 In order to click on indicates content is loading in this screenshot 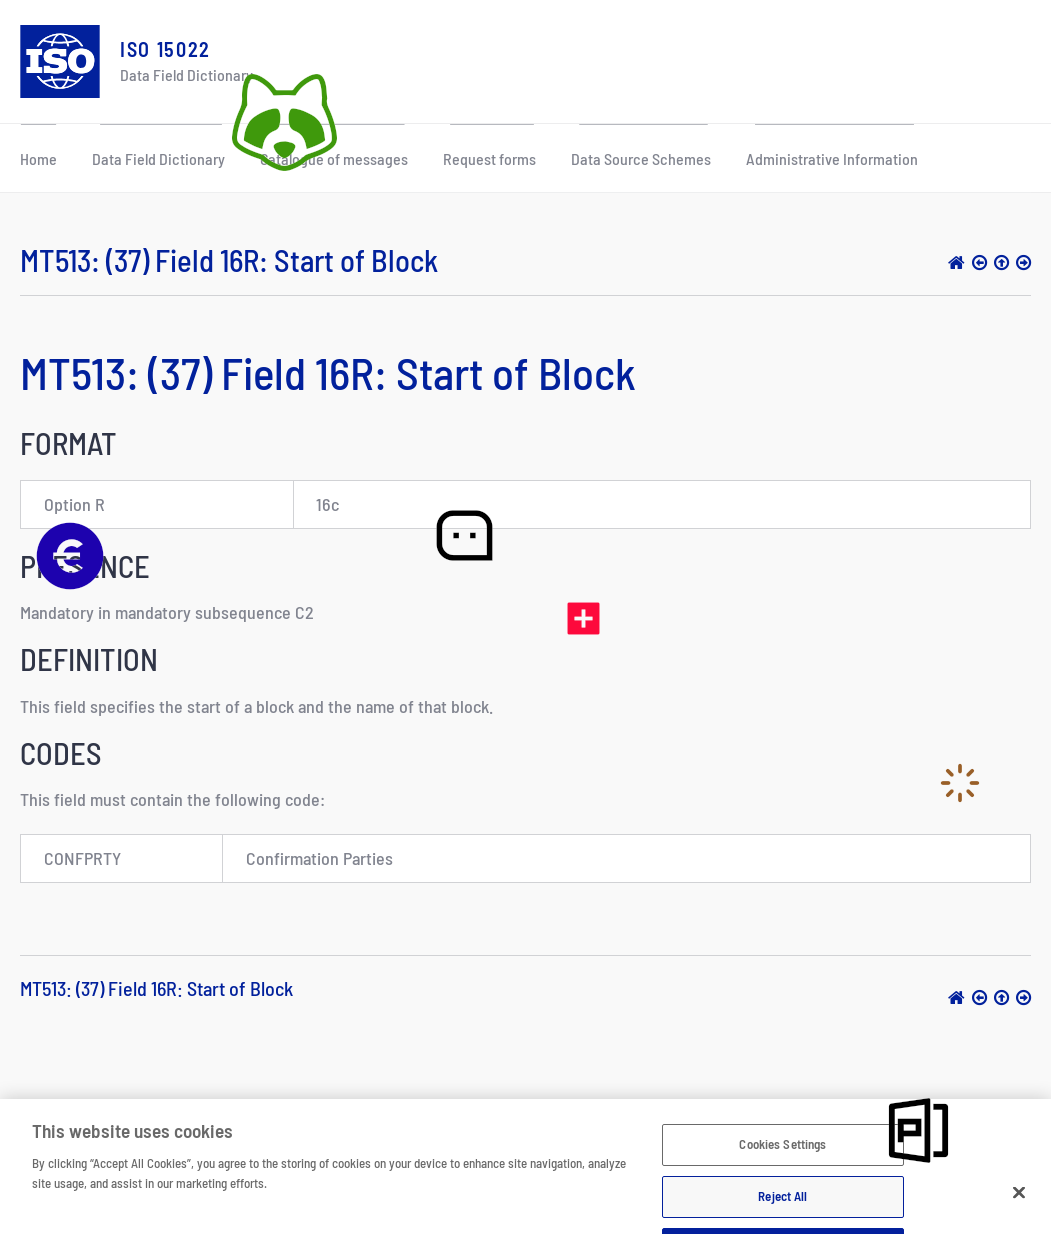, I will do `click(960, 783)`.